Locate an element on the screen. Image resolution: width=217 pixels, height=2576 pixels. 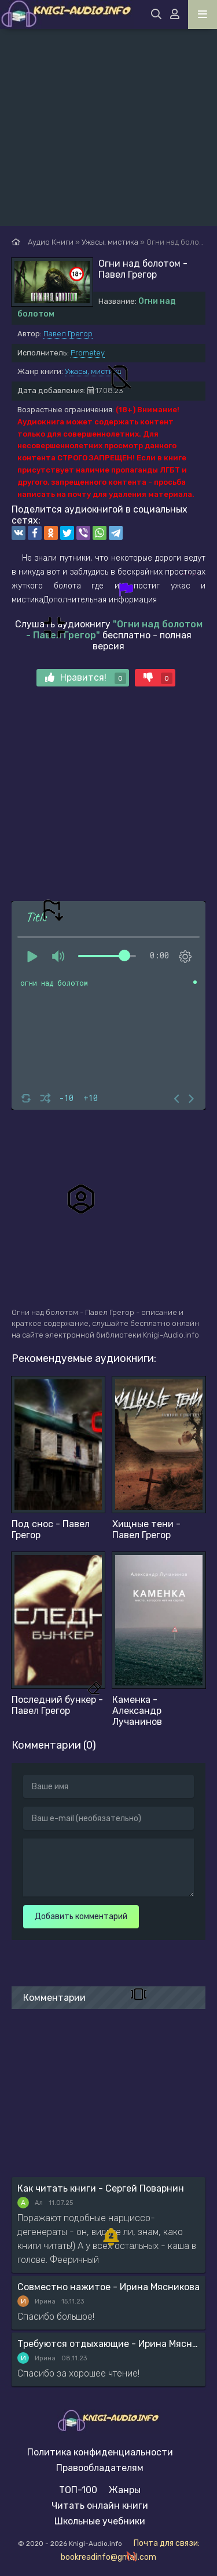
lower priority or demote a flagged item is located at coordinates (52, 909).